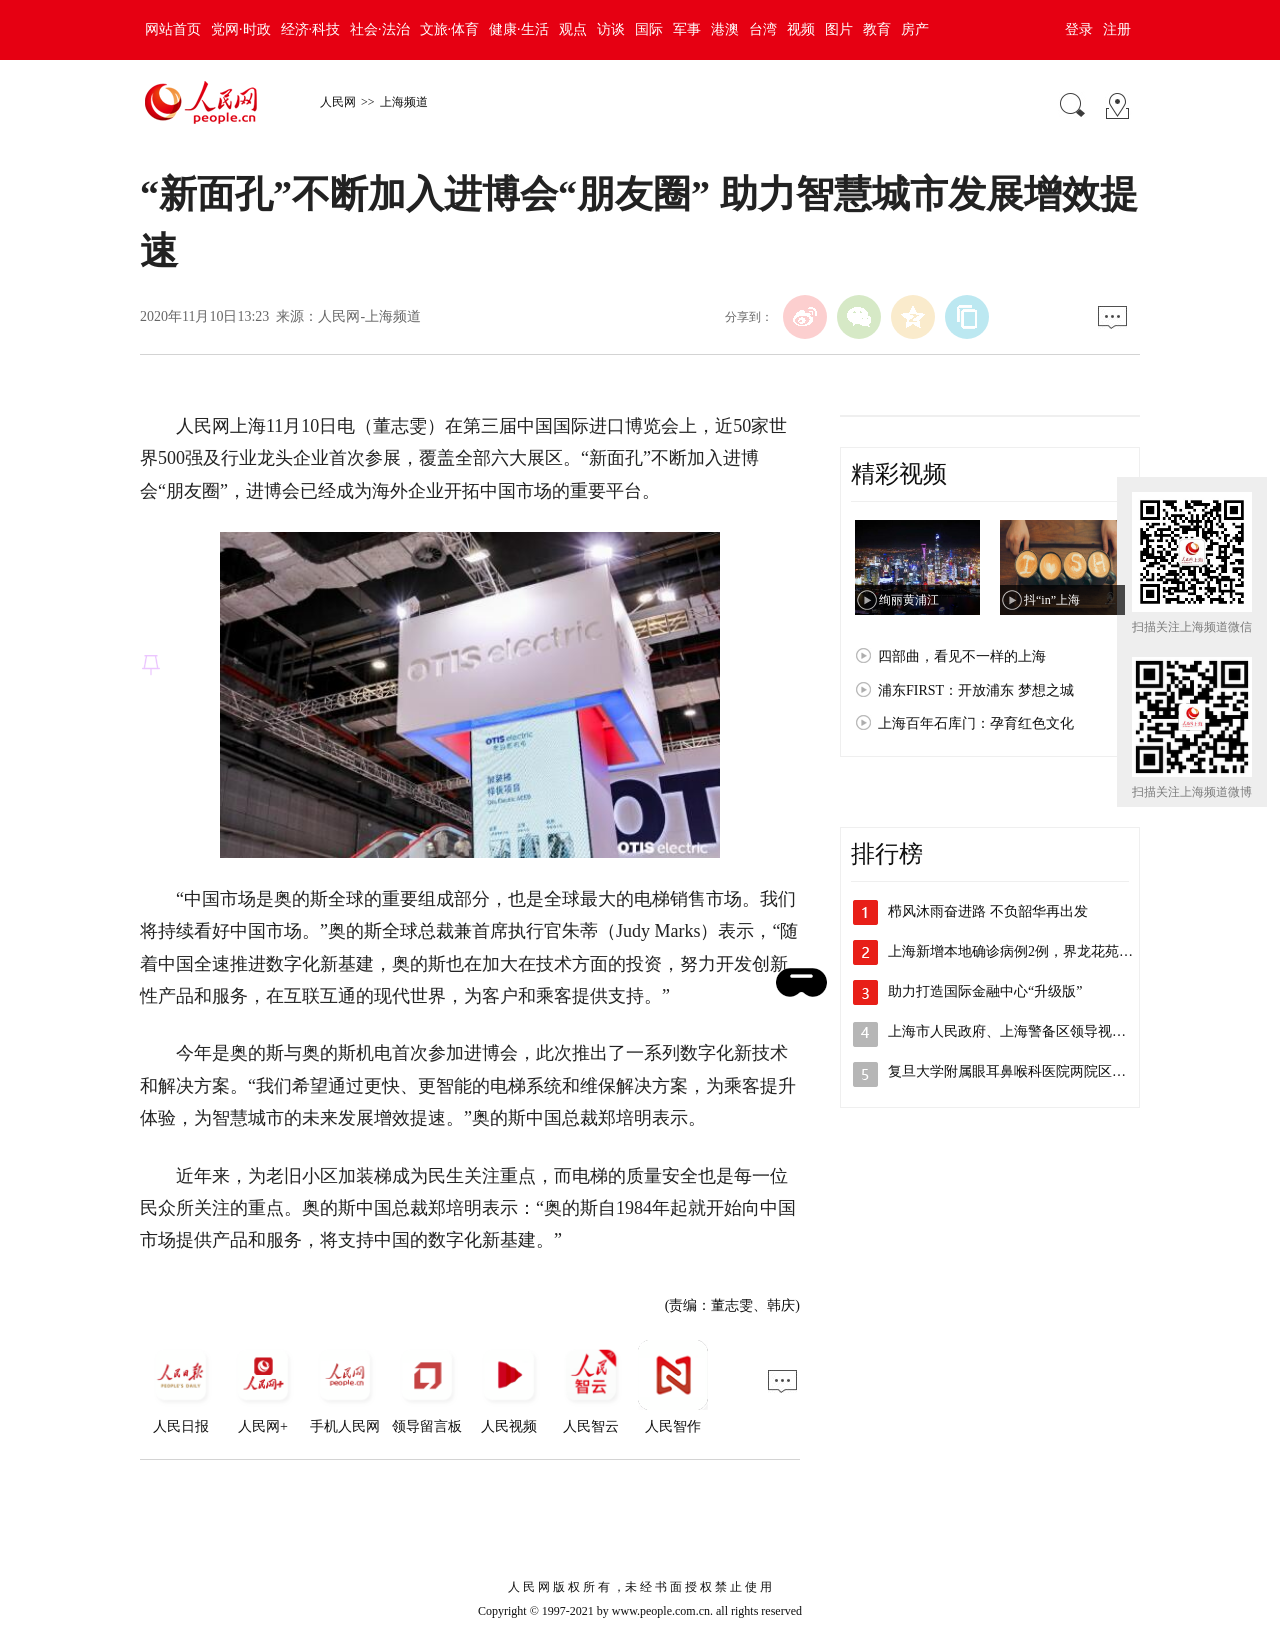 Image resolution: width=1280 pixels, height=1648 pixels. I want to click on pin an item to keep it visible, so click(151, 664).